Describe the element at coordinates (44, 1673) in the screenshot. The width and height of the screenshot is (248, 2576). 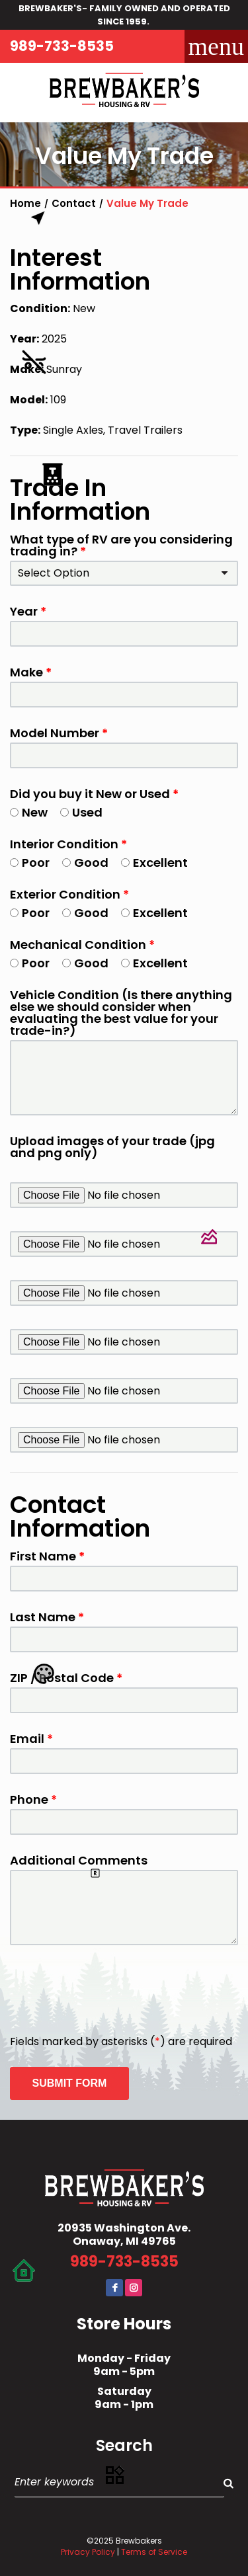
I see `access color or theme customization options` at that location.